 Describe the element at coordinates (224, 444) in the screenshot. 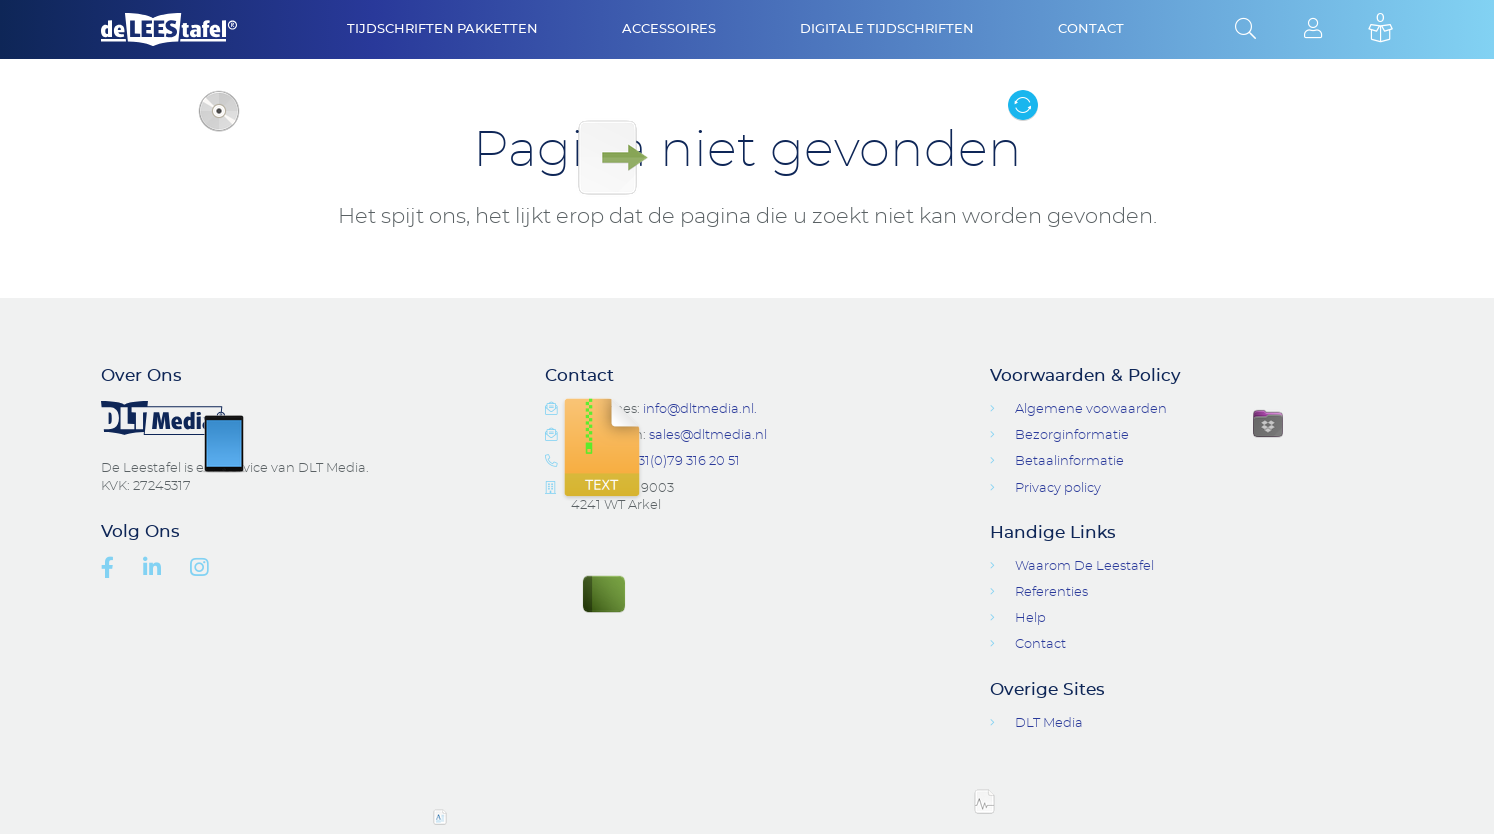

I see `iPad device connected to this computer` at that location.